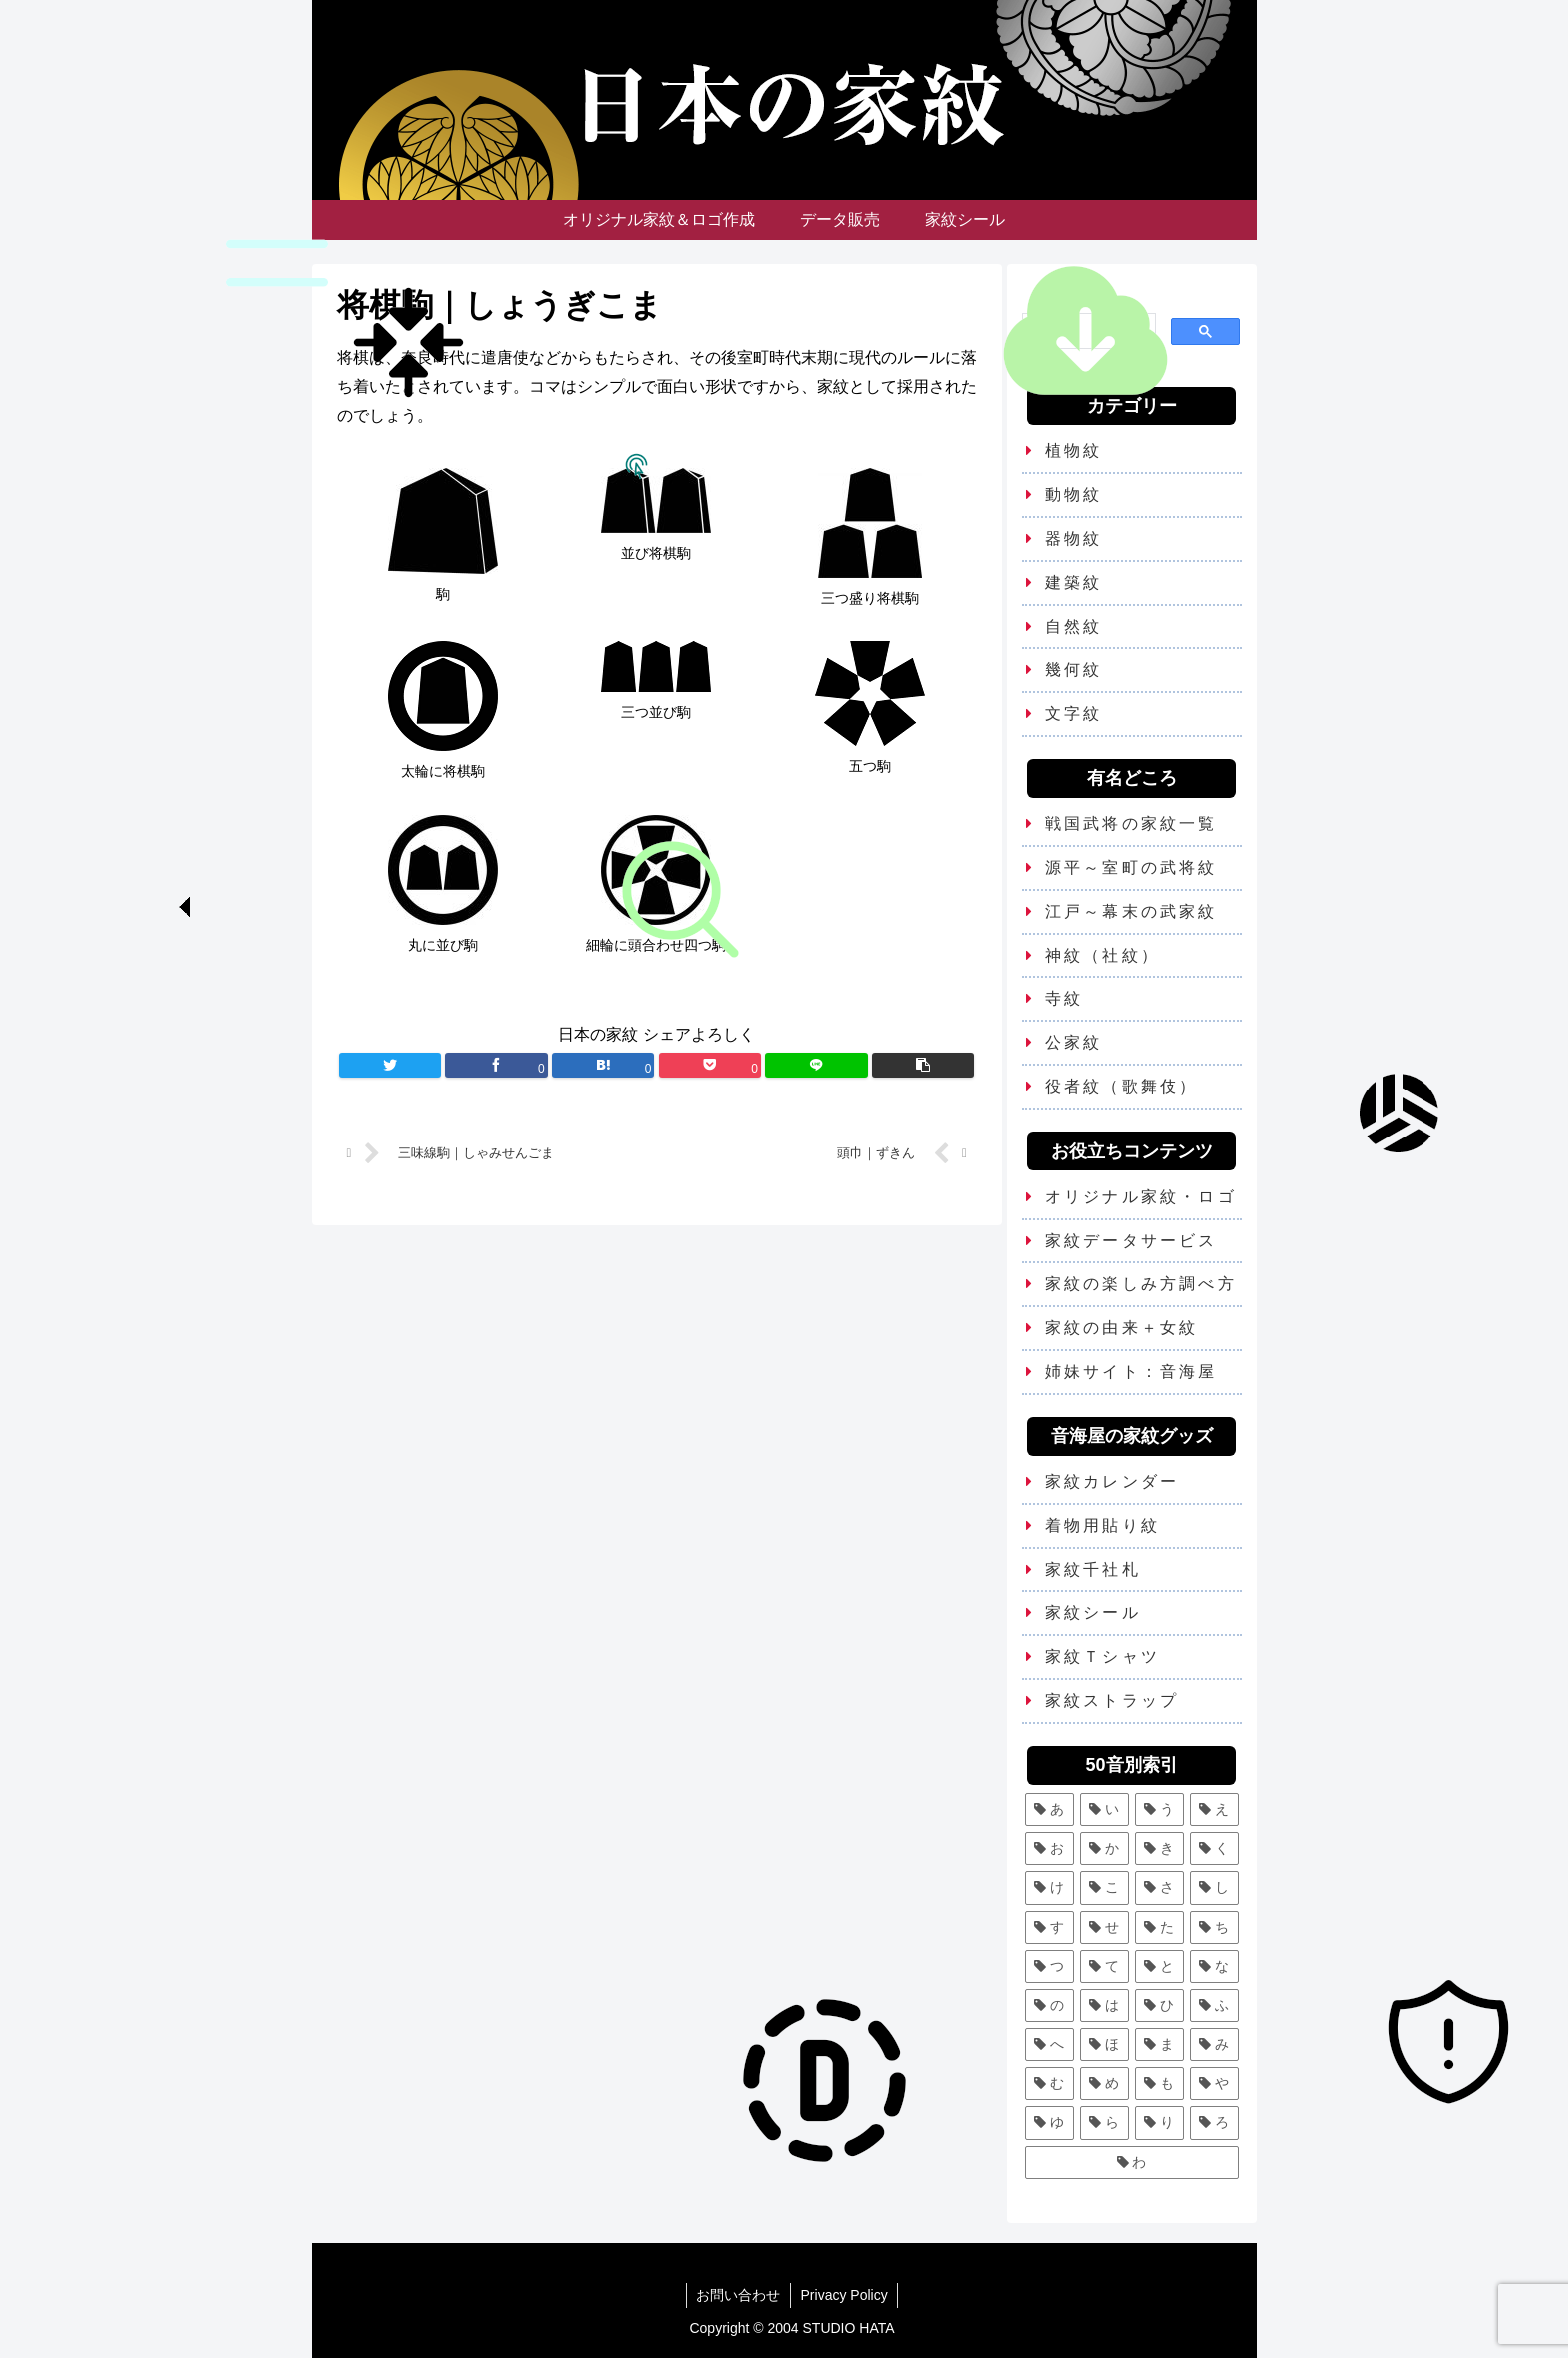 This screenshot has width=1568, height=2358. What do you see at coordinates (1399, 1113) in the screenshot?
I see `access volleyball or sports content` at bounding box center [1399, 1113].